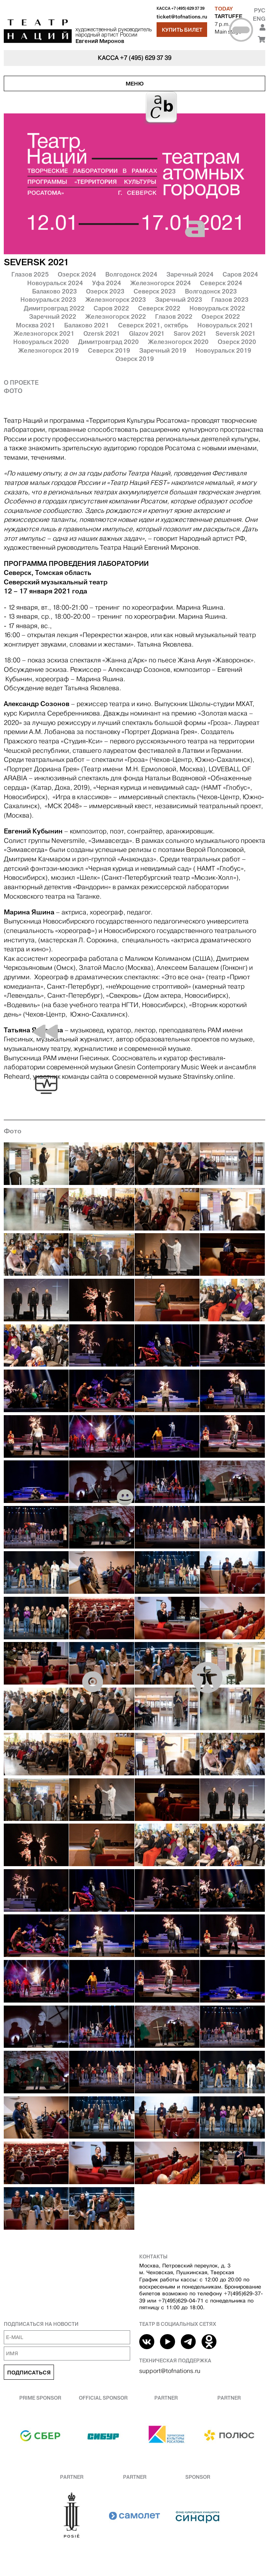 The width and height of the screenshot is (269, 2576). What do you see at coordinates (241, 30) in the screenshot?
I see `indicates a partially selected or indeterminate radio button state` at bounding box center [241, 30].